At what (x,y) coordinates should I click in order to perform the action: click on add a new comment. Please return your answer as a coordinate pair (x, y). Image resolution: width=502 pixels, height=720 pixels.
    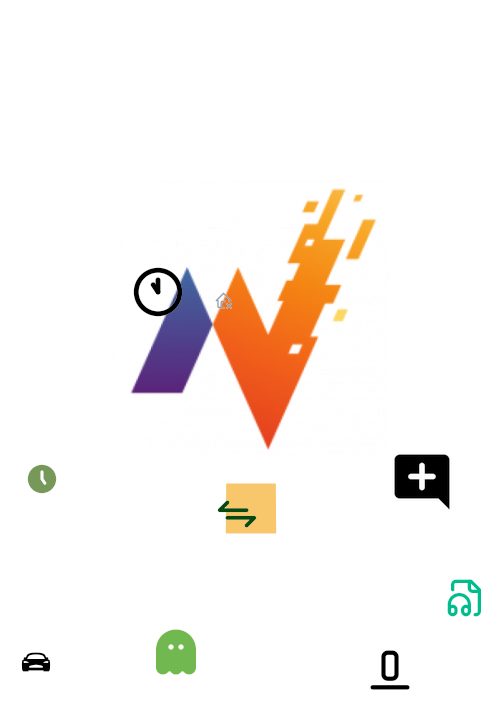
    Looking at the image, I should click on (422, 482).